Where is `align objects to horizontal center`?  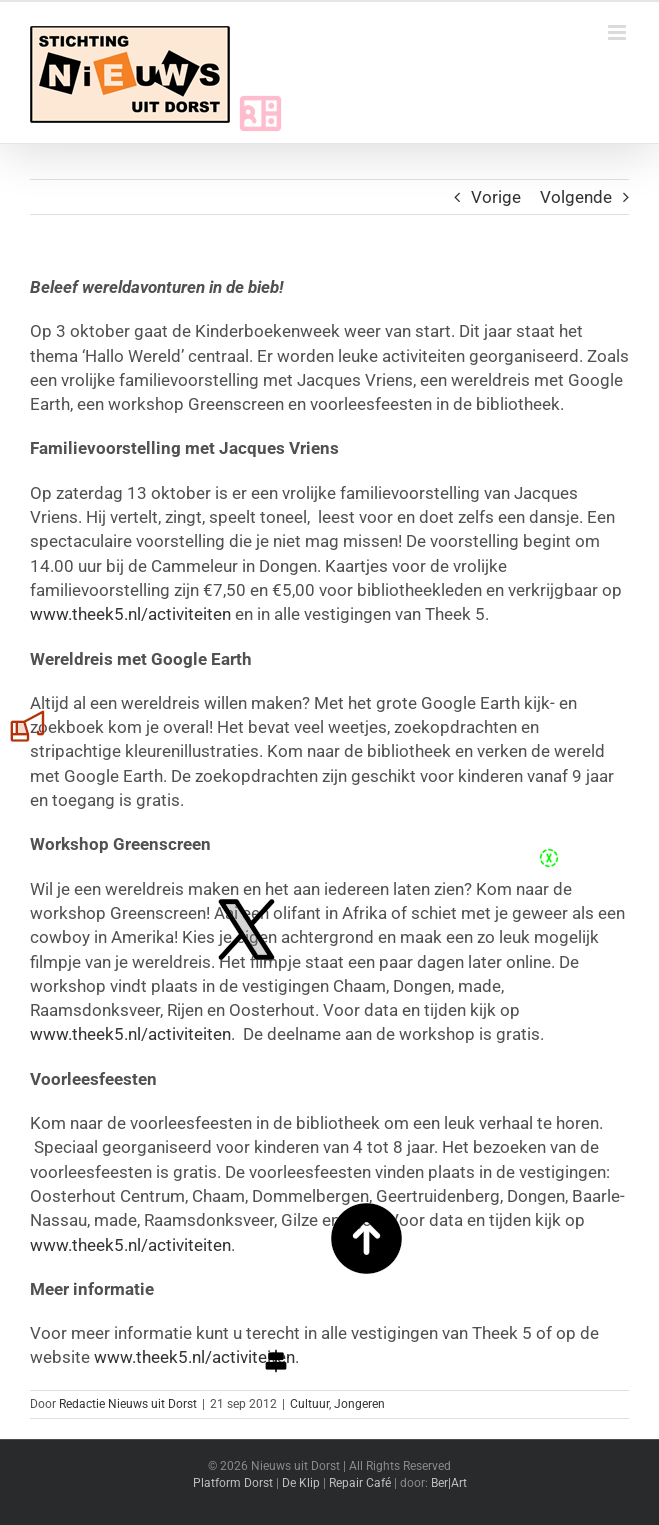 align objects to horizontal center is located at coordinates (276, 1361).